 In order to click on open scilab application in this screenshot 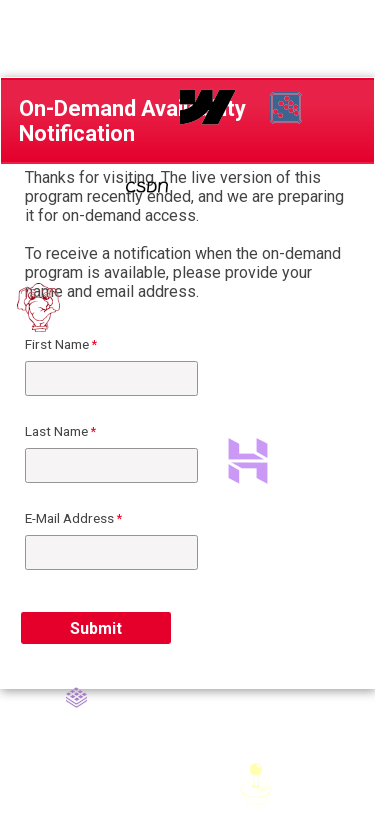, I will do `click(286, 108)`.